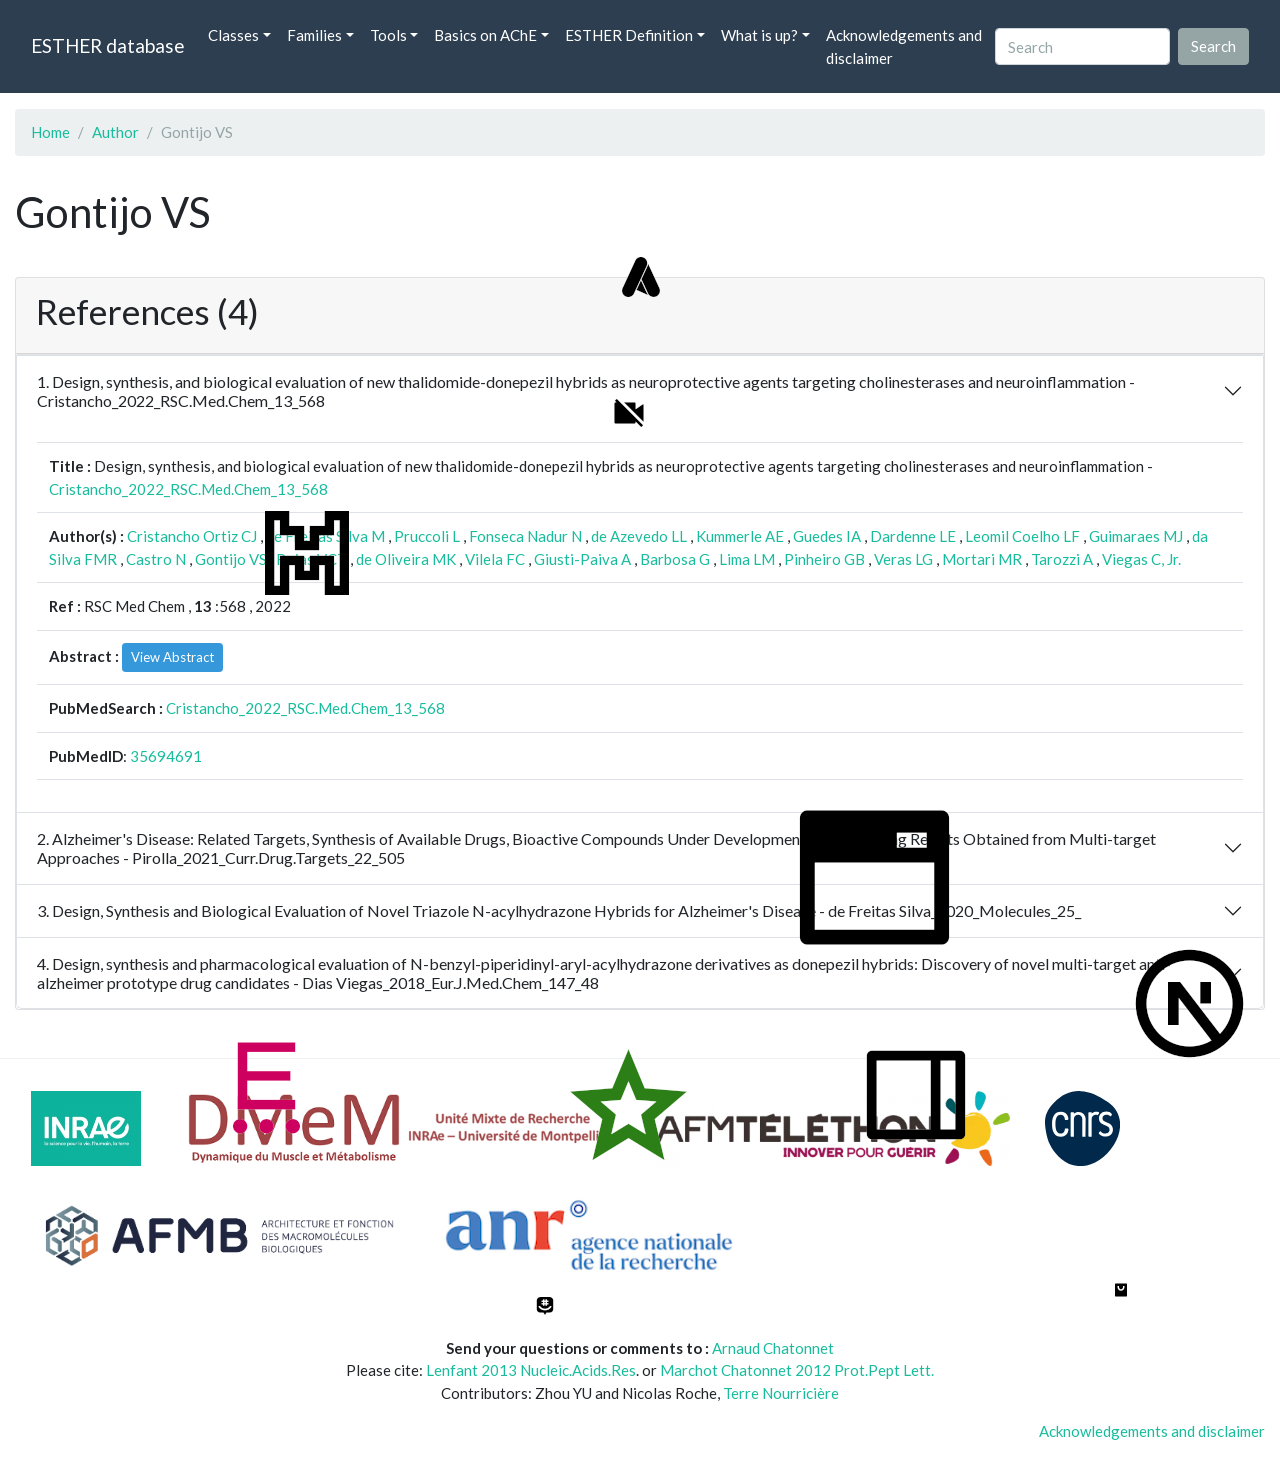 This screenshot has height=1459, width=1280. Describe the element at coordinates (1121, 1290) in the screenshot. I see `view your shopping bag` at that location.